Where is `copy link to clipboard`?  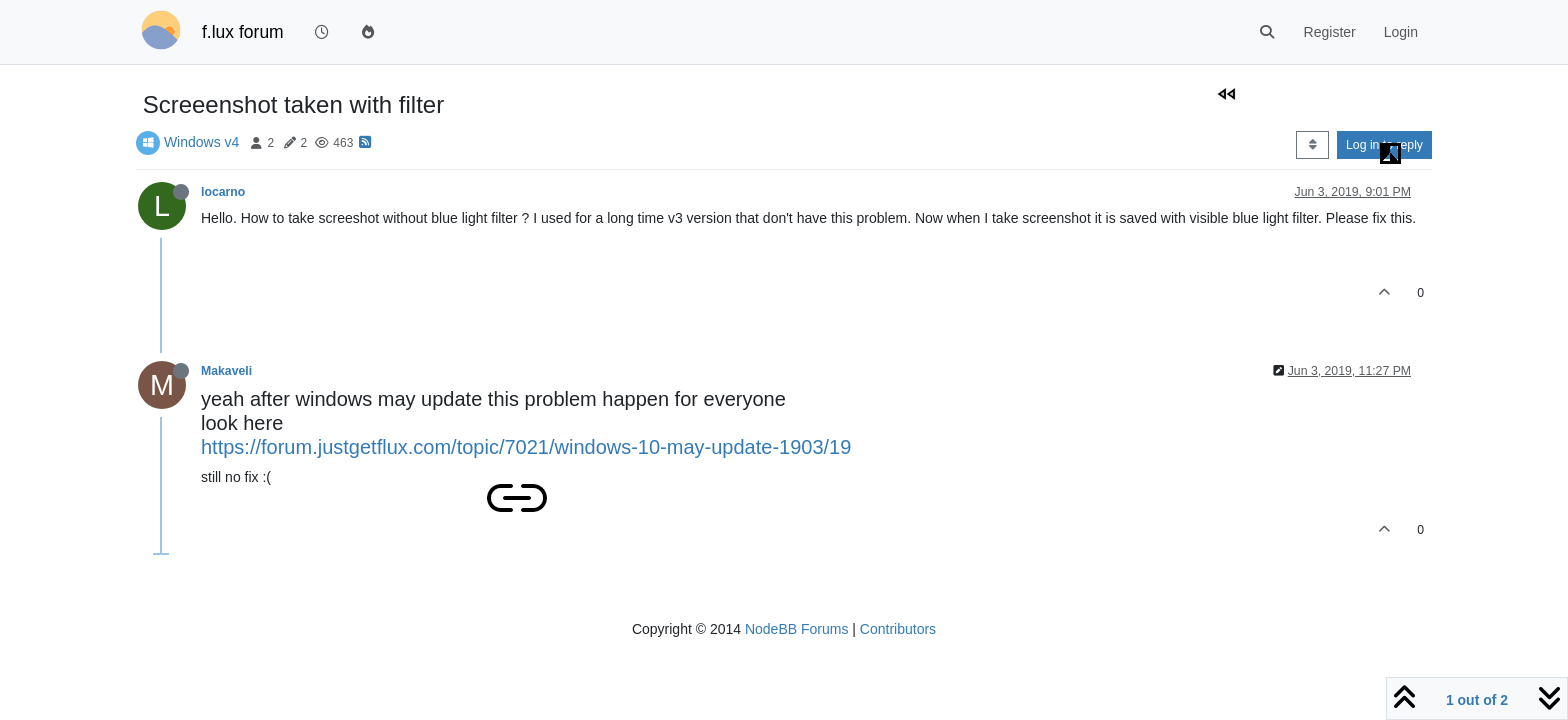 copy link to clipboard is located at coordinates (517, 498).